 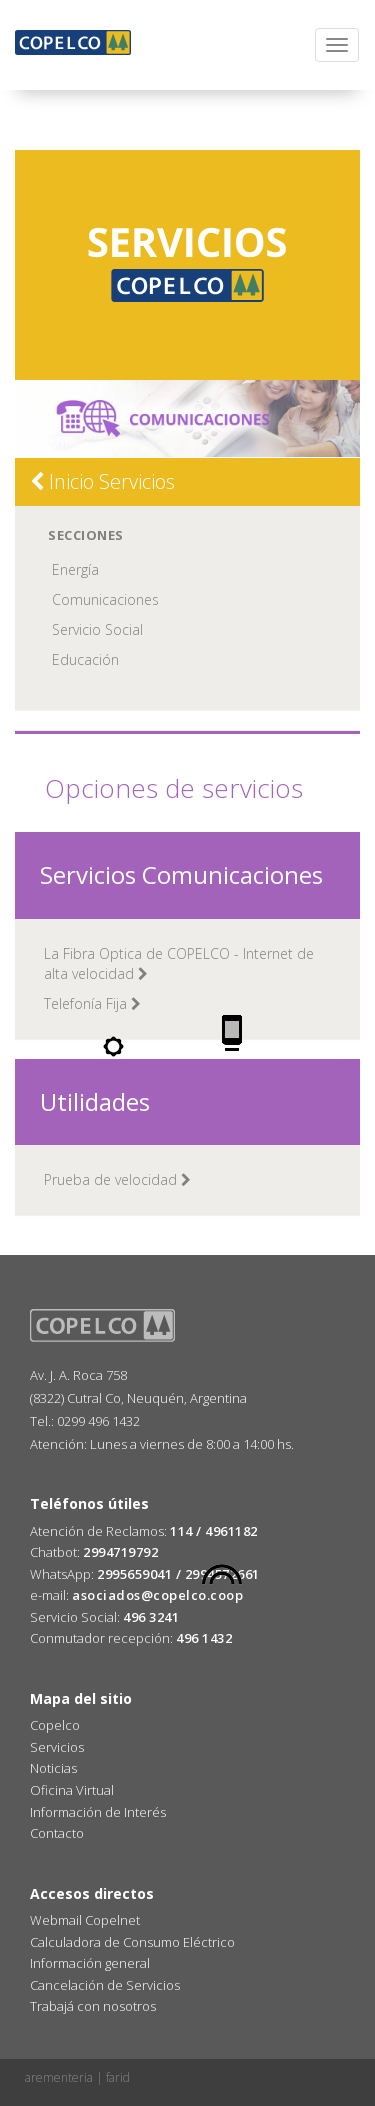 What do you see at coordinates (232, 1033) in the screenshot?
I see `dock your device to an external station` at bounding box center [232, 1033].